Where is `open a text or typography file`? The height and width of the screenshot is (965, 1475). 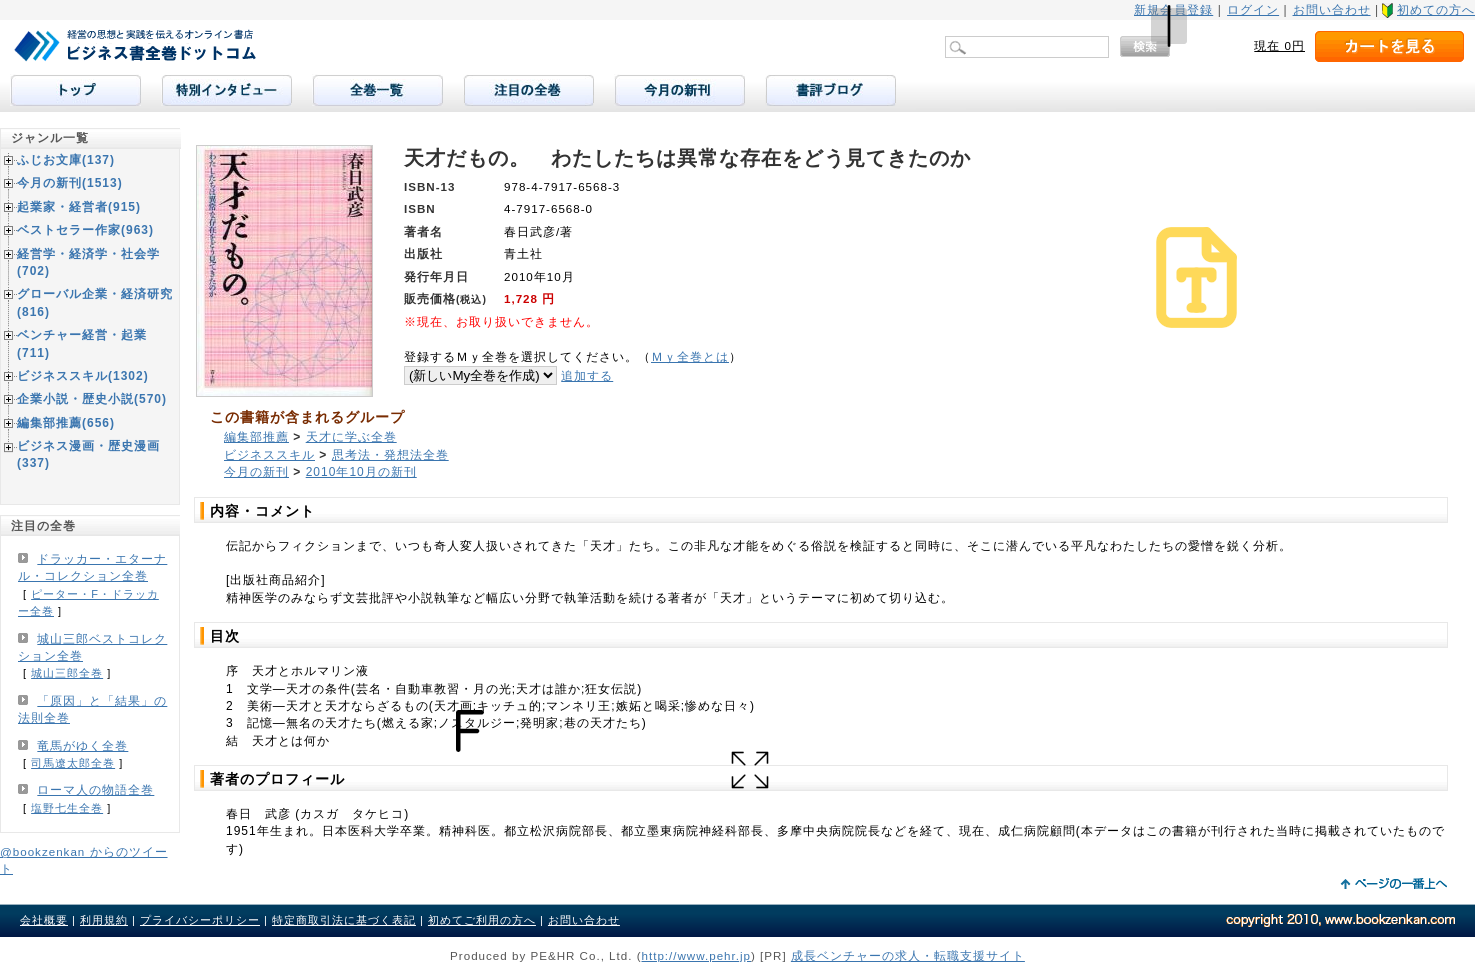 open a text or typography file is located at coordinates (1196, 277).